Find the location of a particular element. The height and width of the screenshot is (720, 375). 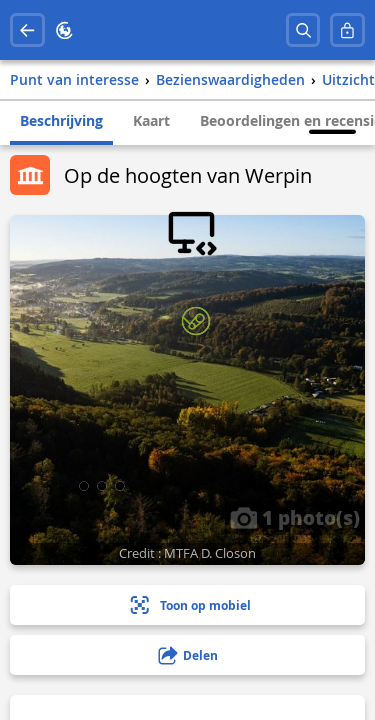

open more options menu is located at coordinates (102, 486).